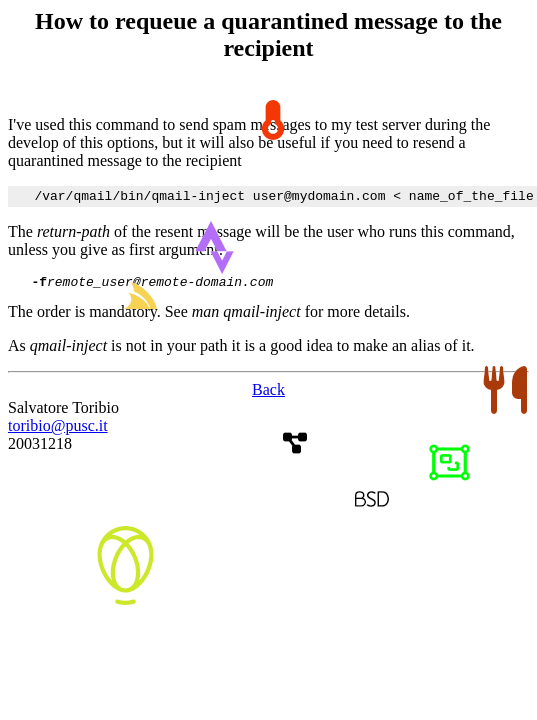 The width and height of the screenshot is (537, 720). I want to click on open the Uphold app, so click(125, 565).